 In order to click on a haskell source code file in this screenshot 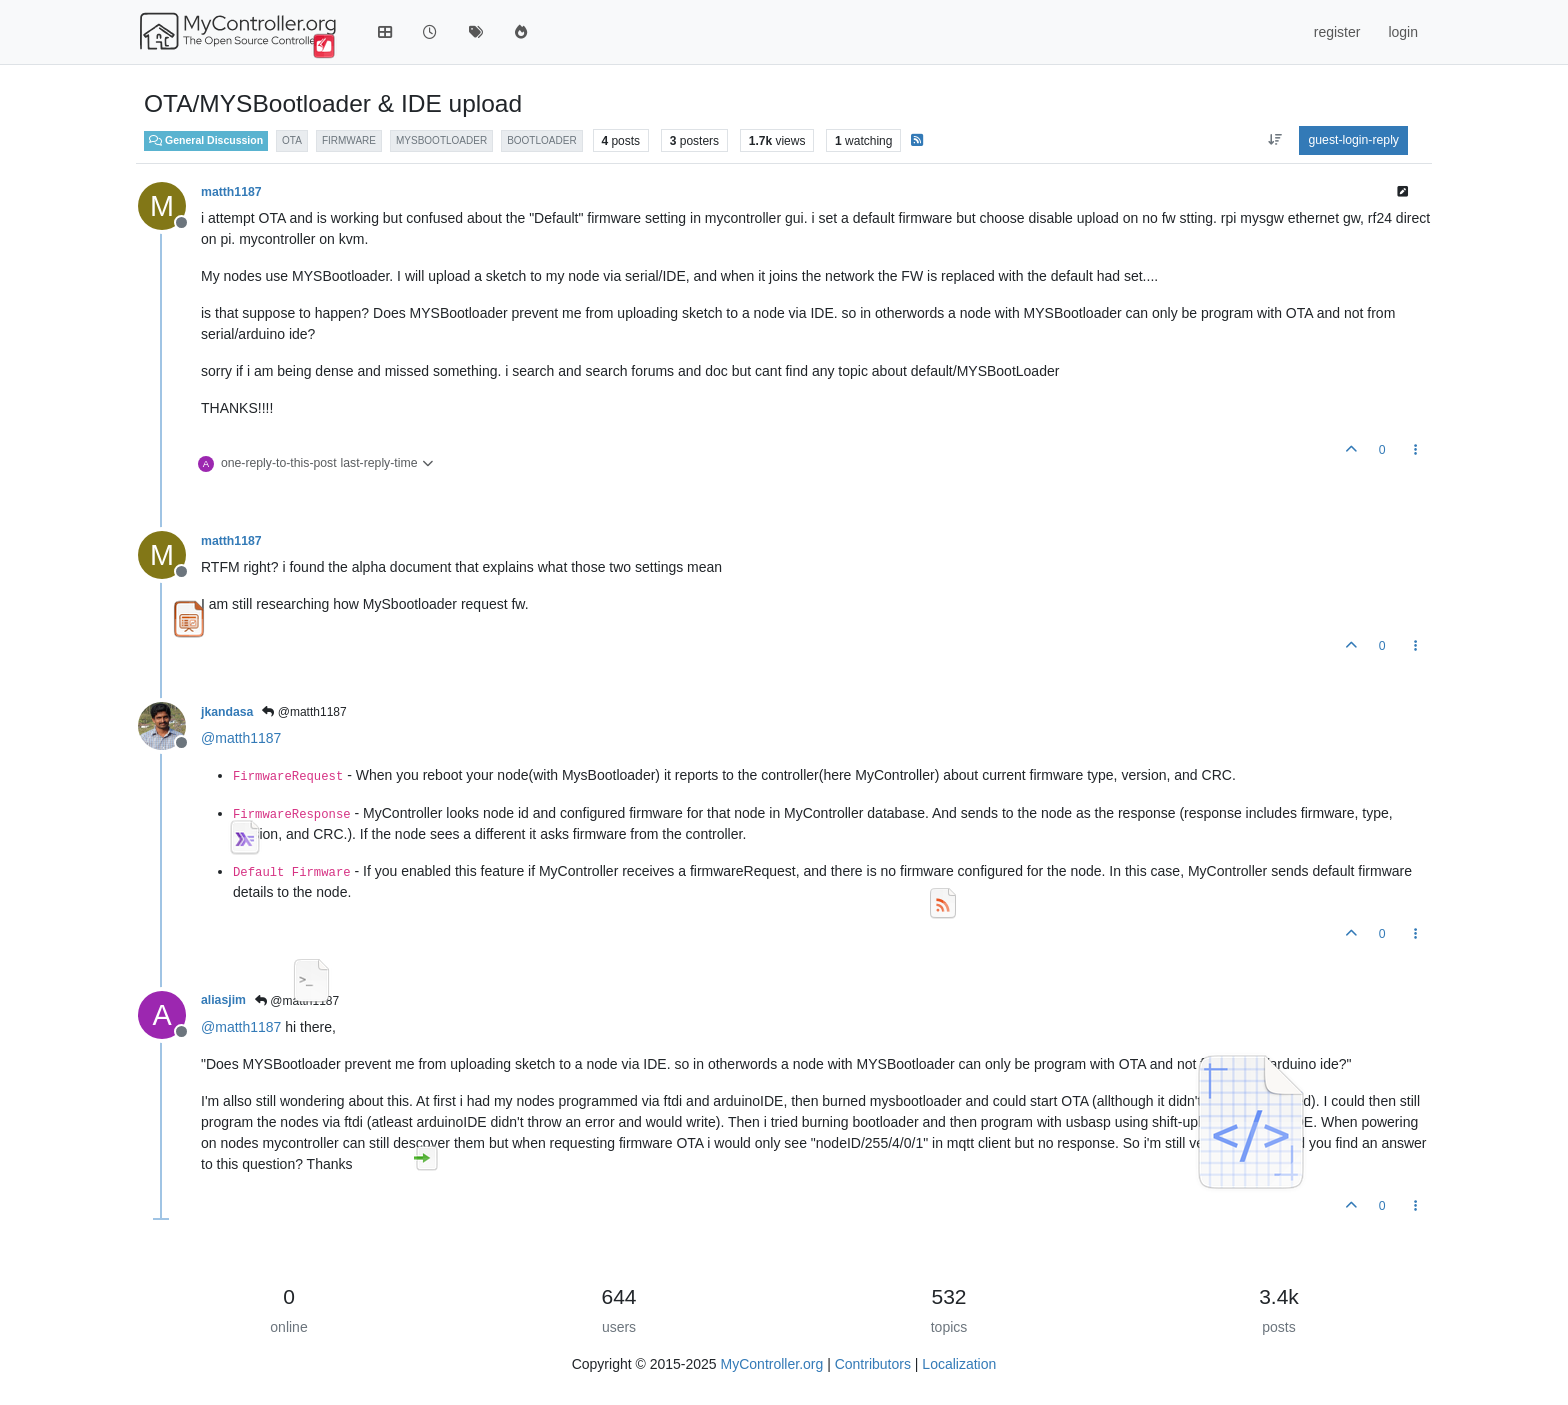, I will do `click(245, 837)`.